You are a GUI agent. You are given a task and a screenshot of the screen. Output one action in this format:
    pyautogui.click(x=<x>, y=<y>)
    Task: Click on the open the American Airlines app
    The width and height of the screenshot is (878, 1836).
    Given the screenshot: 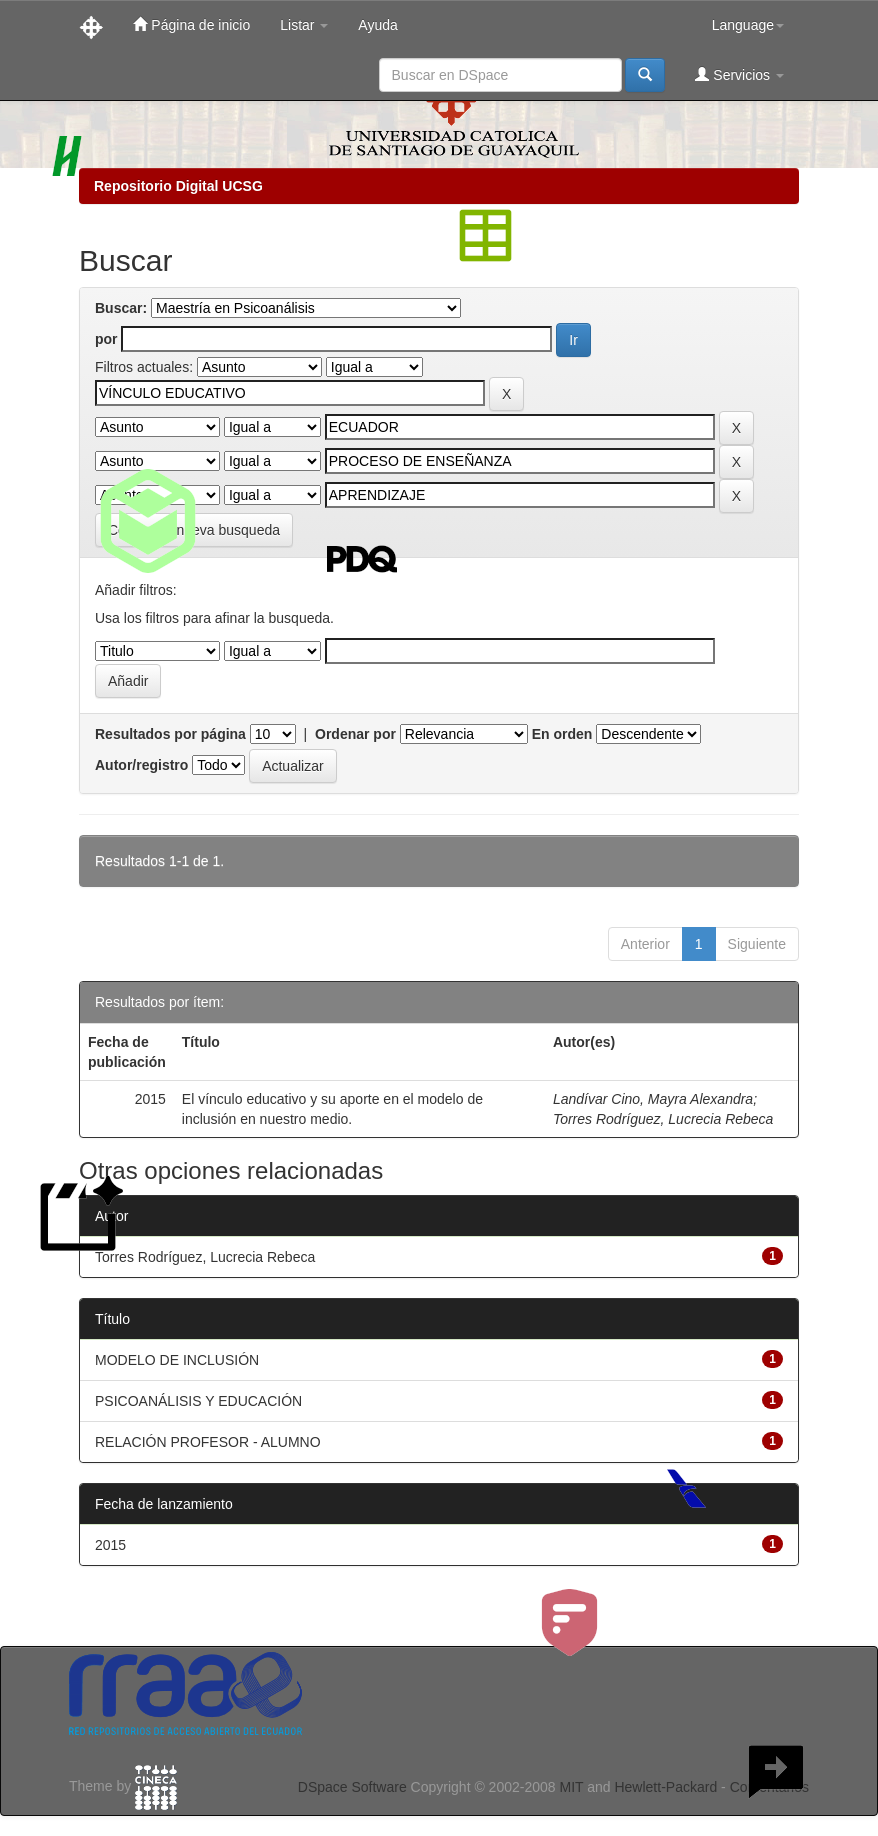 What is the action you would take?
    pyautogui.click(x=686, y=1488)
    